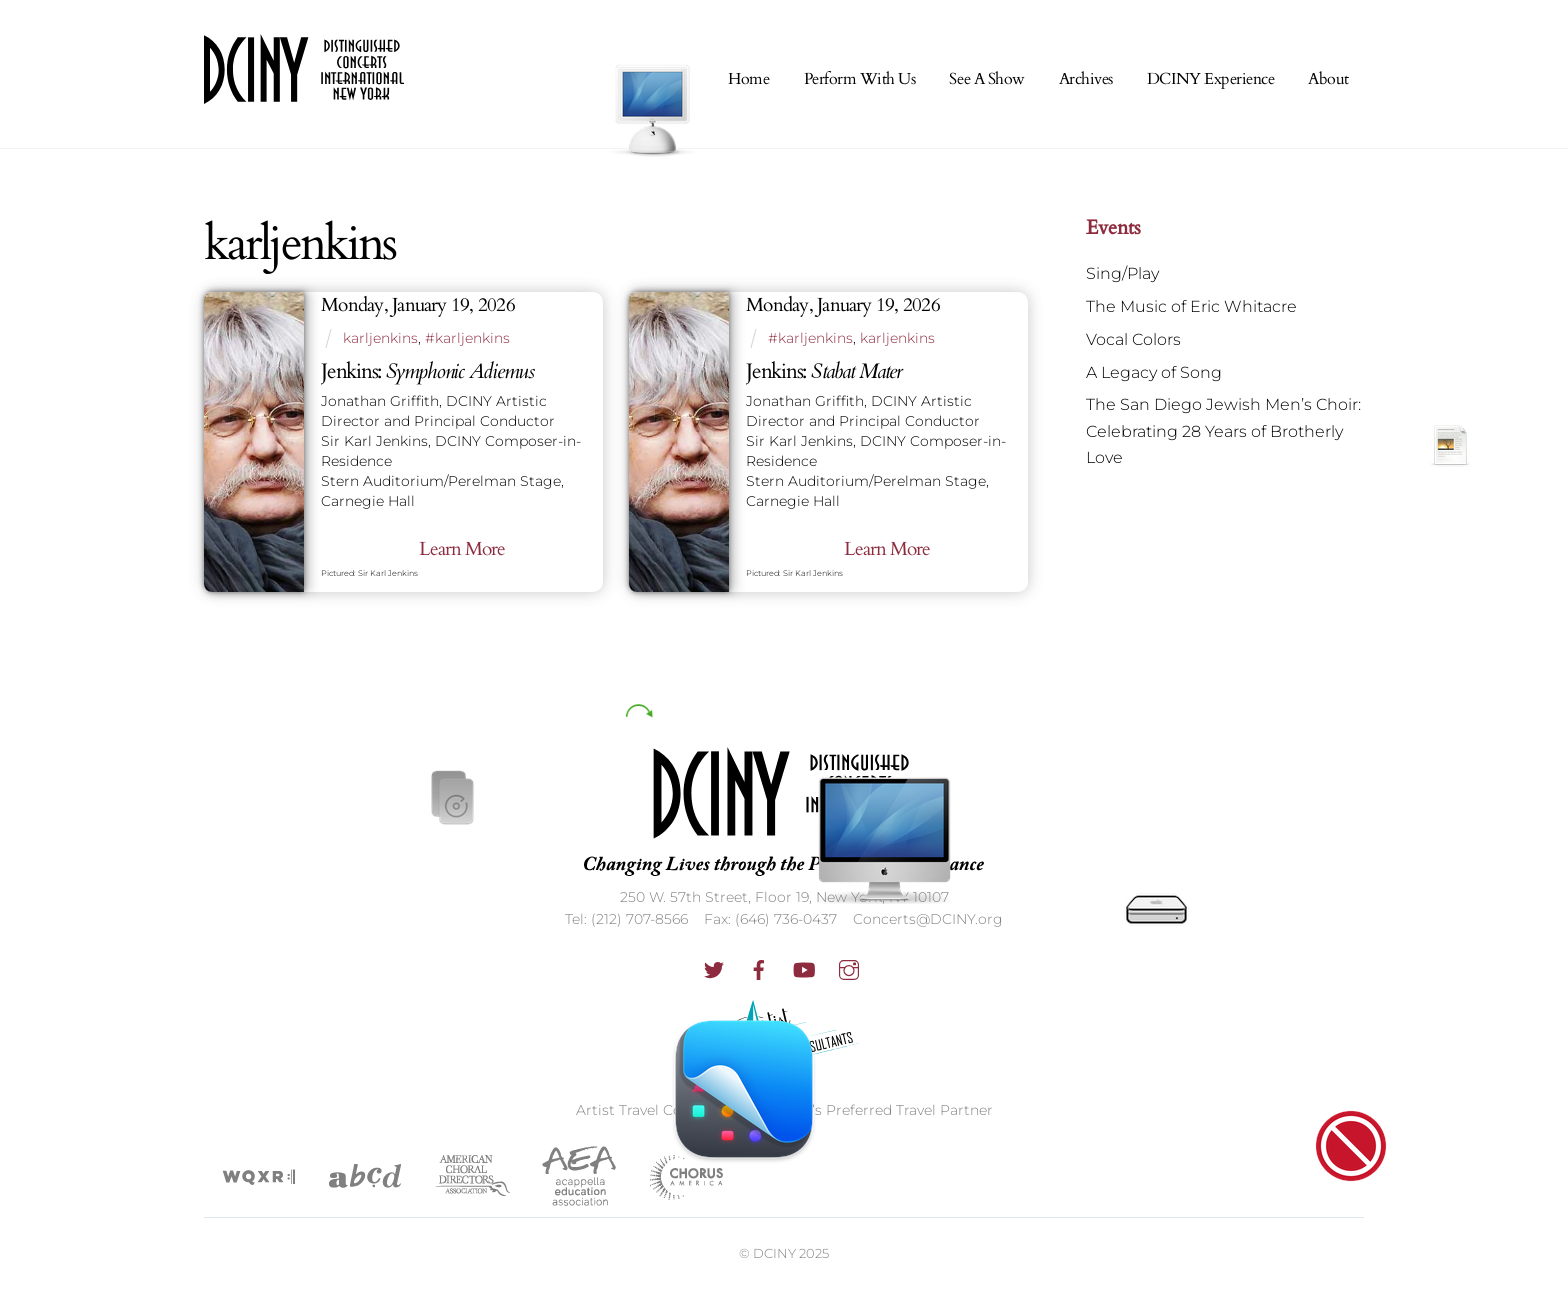 The height and width of the screenshot is (1290, 1568). What do you see at coordinates (744, 1089) in the screenshot?
I see `open CleanShot X screen capture app` at bounding box center [744, 1089].